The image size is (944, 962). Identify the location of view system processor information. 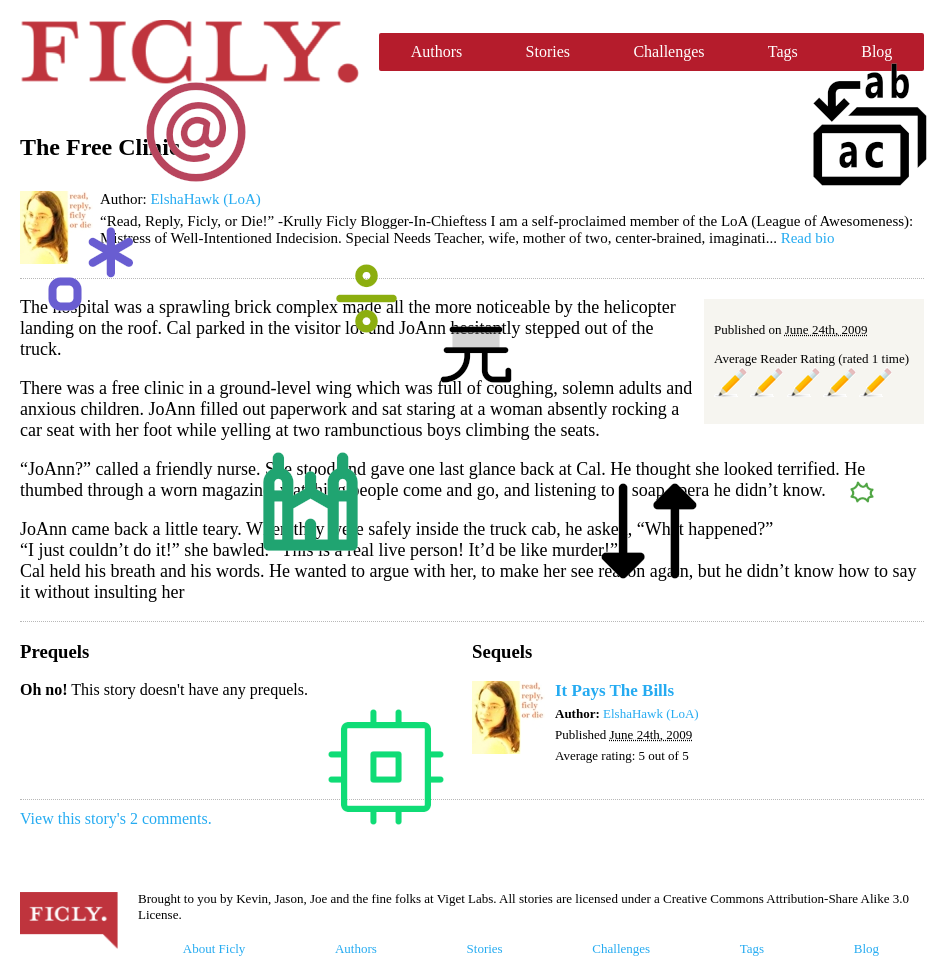
(386, 767).